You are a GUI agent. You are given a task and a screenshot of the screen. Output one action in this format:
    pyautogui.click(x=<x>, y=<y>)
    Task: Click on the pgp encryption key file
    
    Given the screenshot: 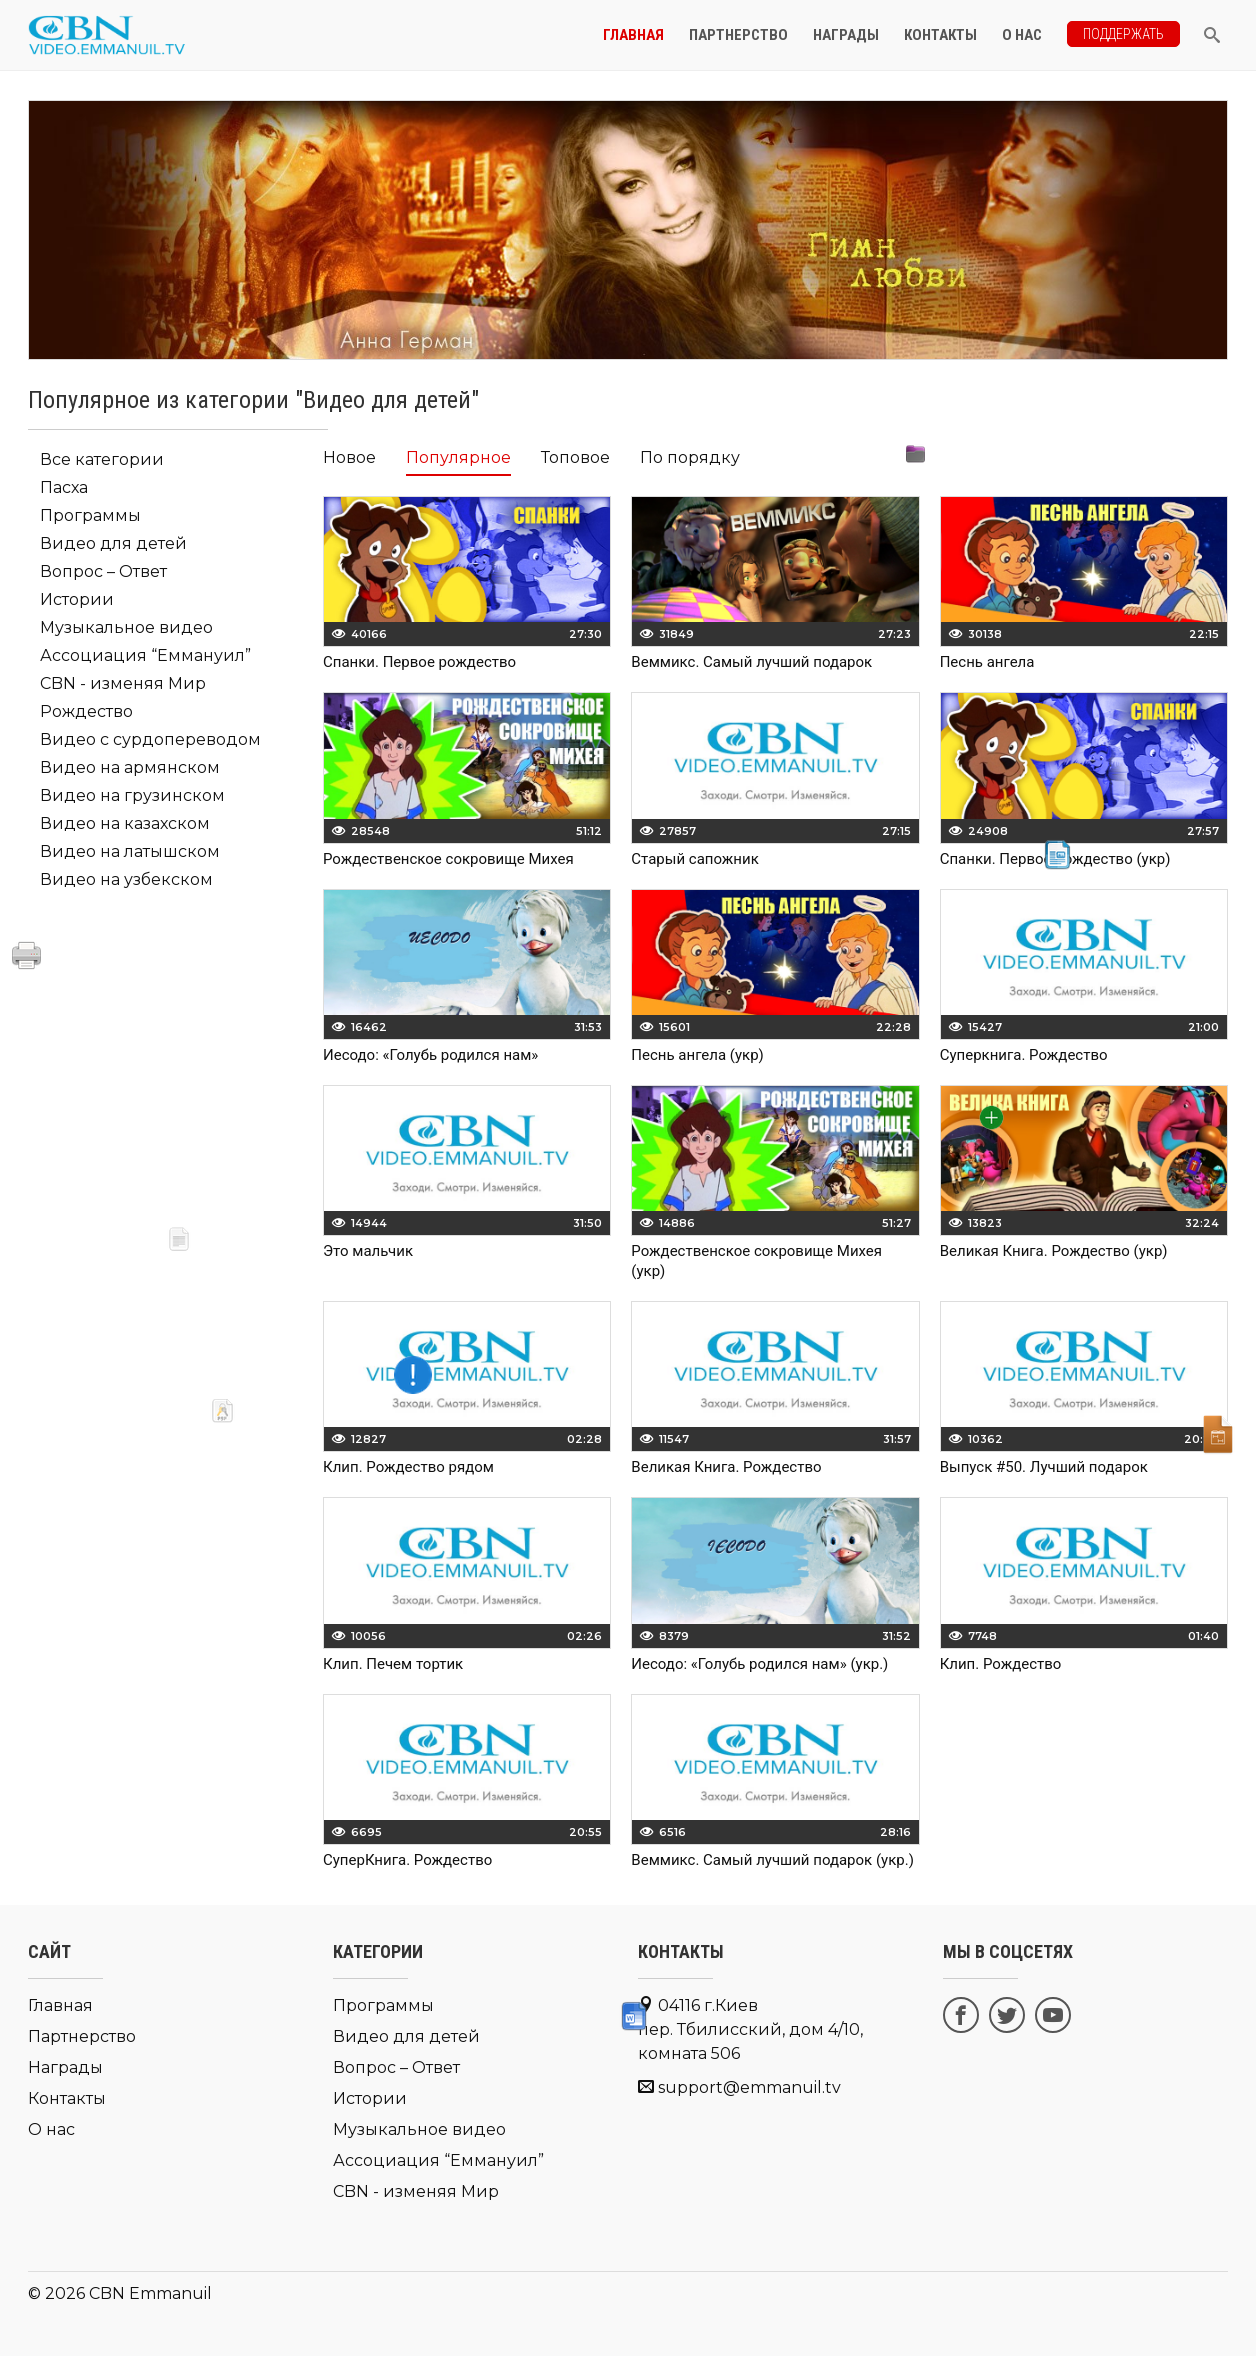 What is the action you would take?
    pyautogui.click(x=222, y=1410)
    